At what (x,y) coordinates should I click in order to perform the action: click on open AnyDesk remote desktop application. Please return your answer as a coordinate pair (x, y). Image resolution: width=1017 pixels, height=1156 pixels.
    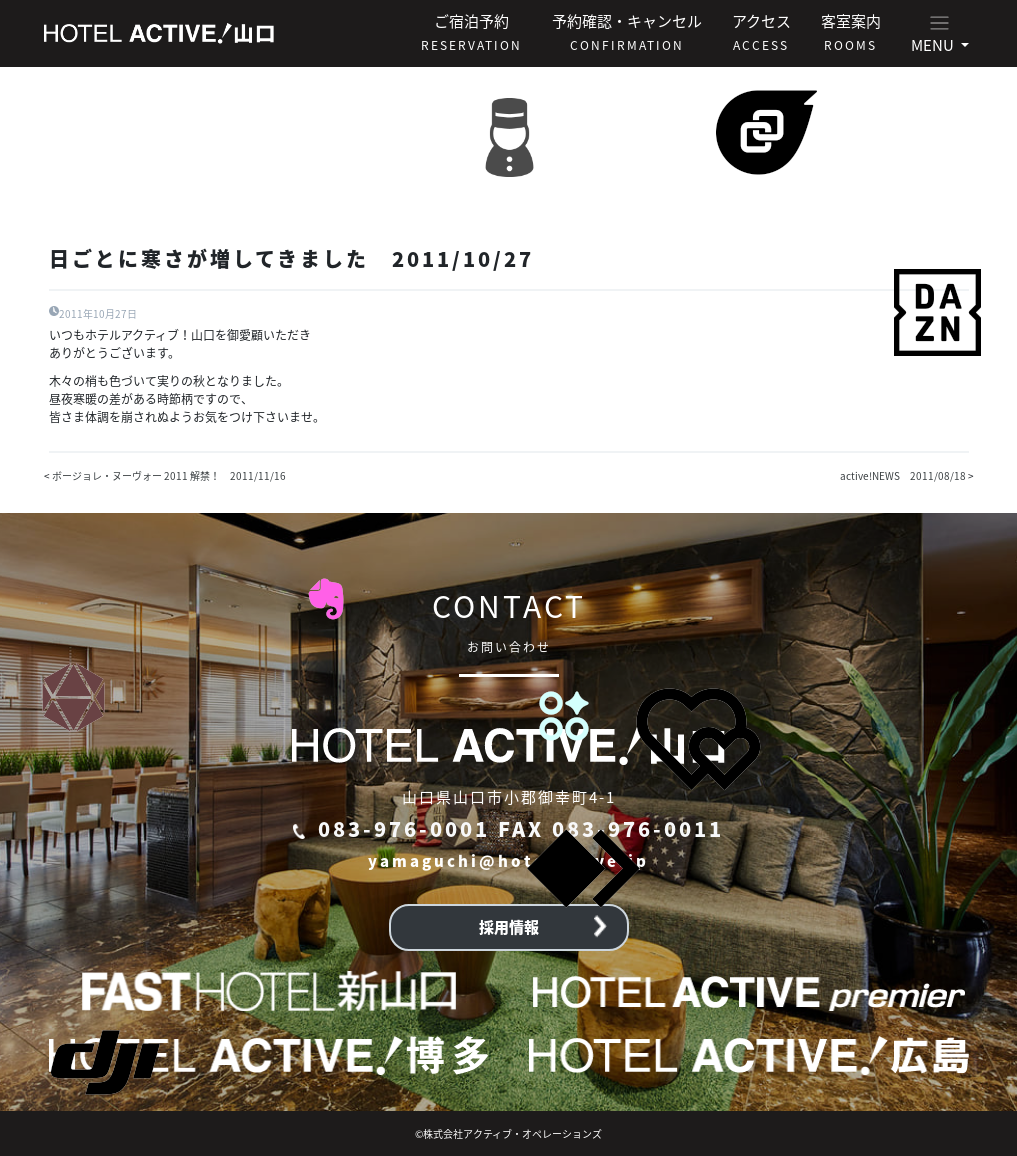
    Looking at the image, I should click on (583, 868).